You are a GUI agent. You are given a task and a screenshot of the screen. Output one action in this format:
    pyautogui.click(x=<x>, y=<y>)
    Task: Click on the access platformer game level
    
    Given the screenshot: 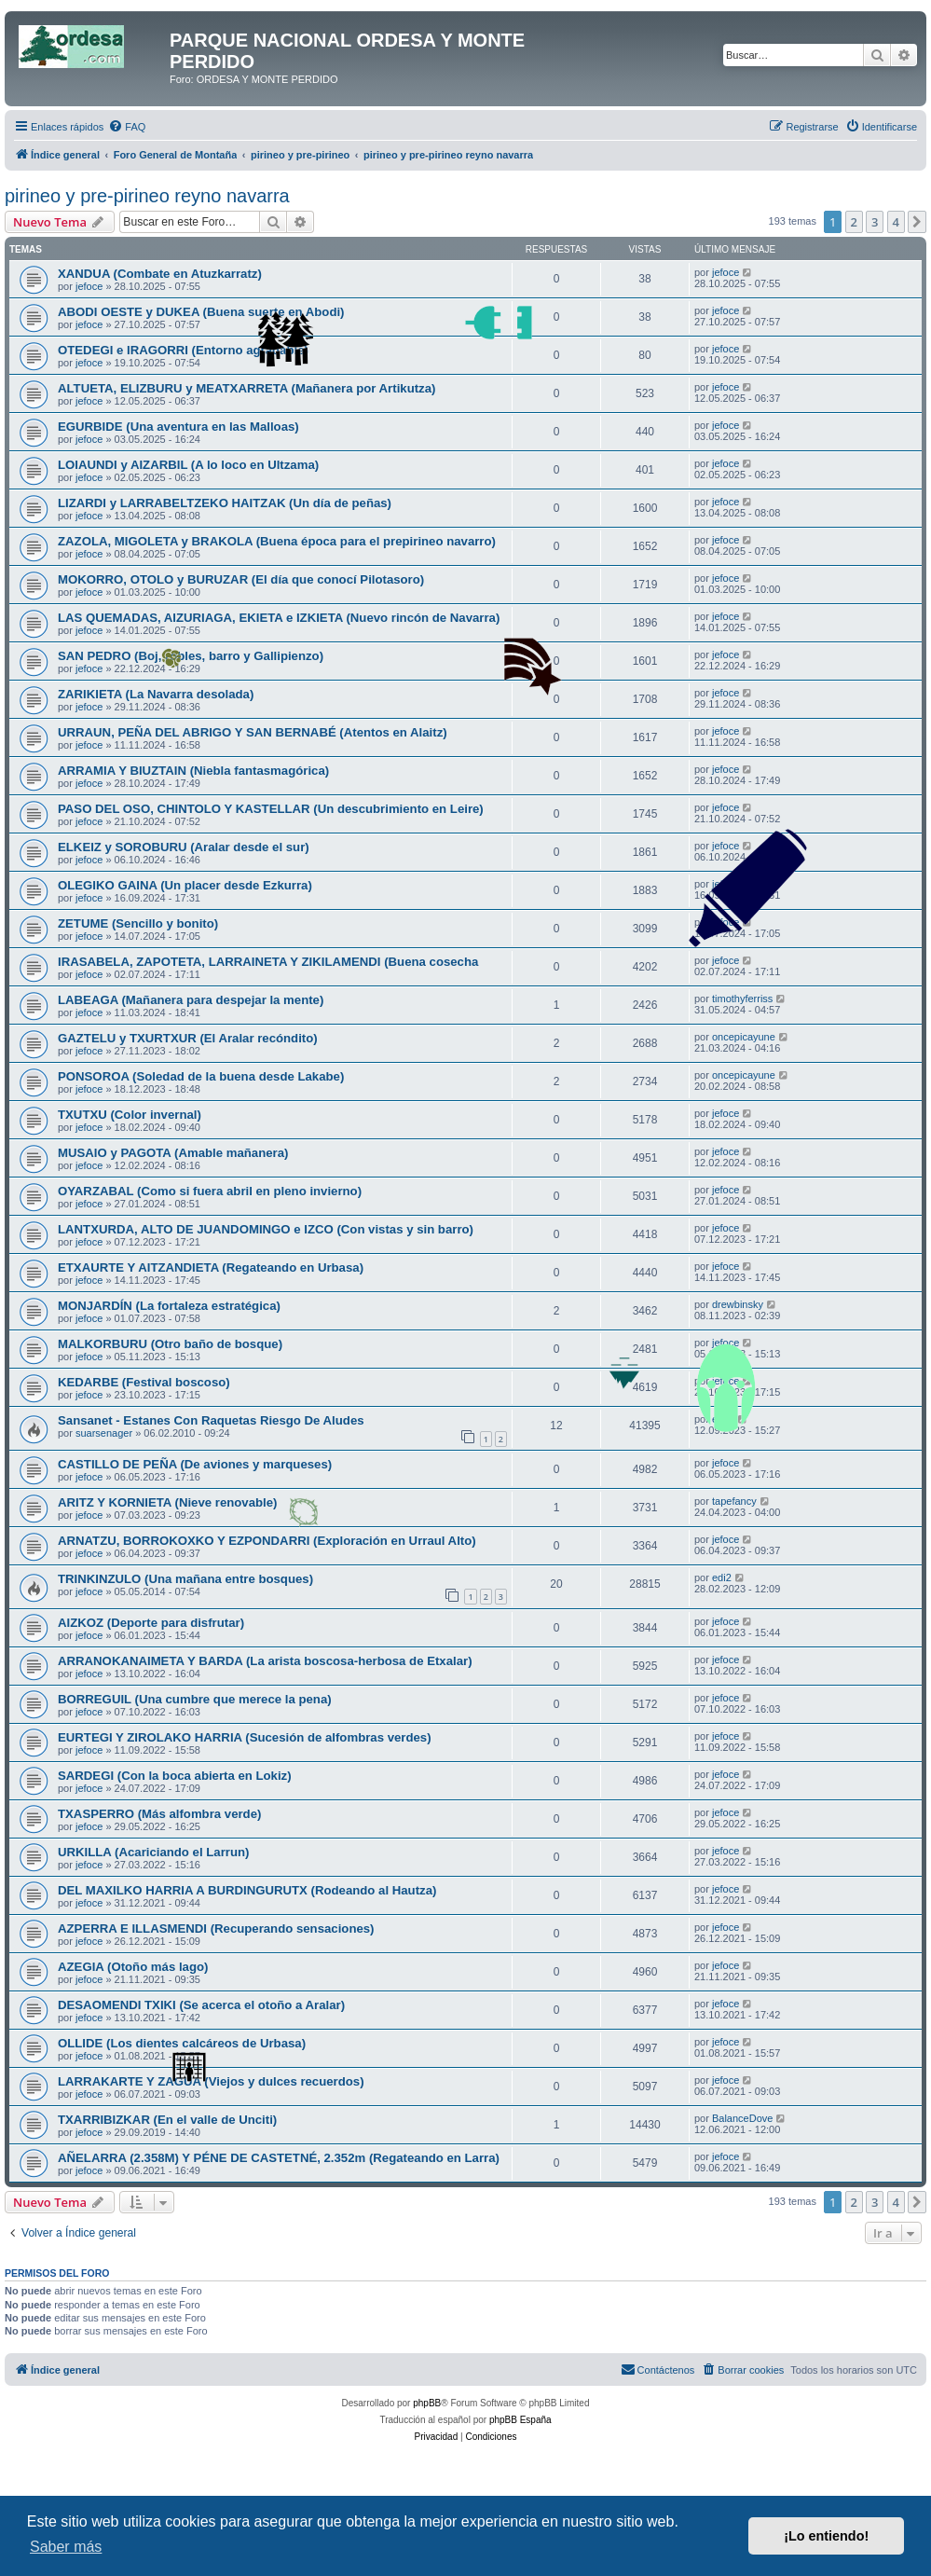 What is the action you would take?
    pyautogui.click(x=624, y=1372)
    